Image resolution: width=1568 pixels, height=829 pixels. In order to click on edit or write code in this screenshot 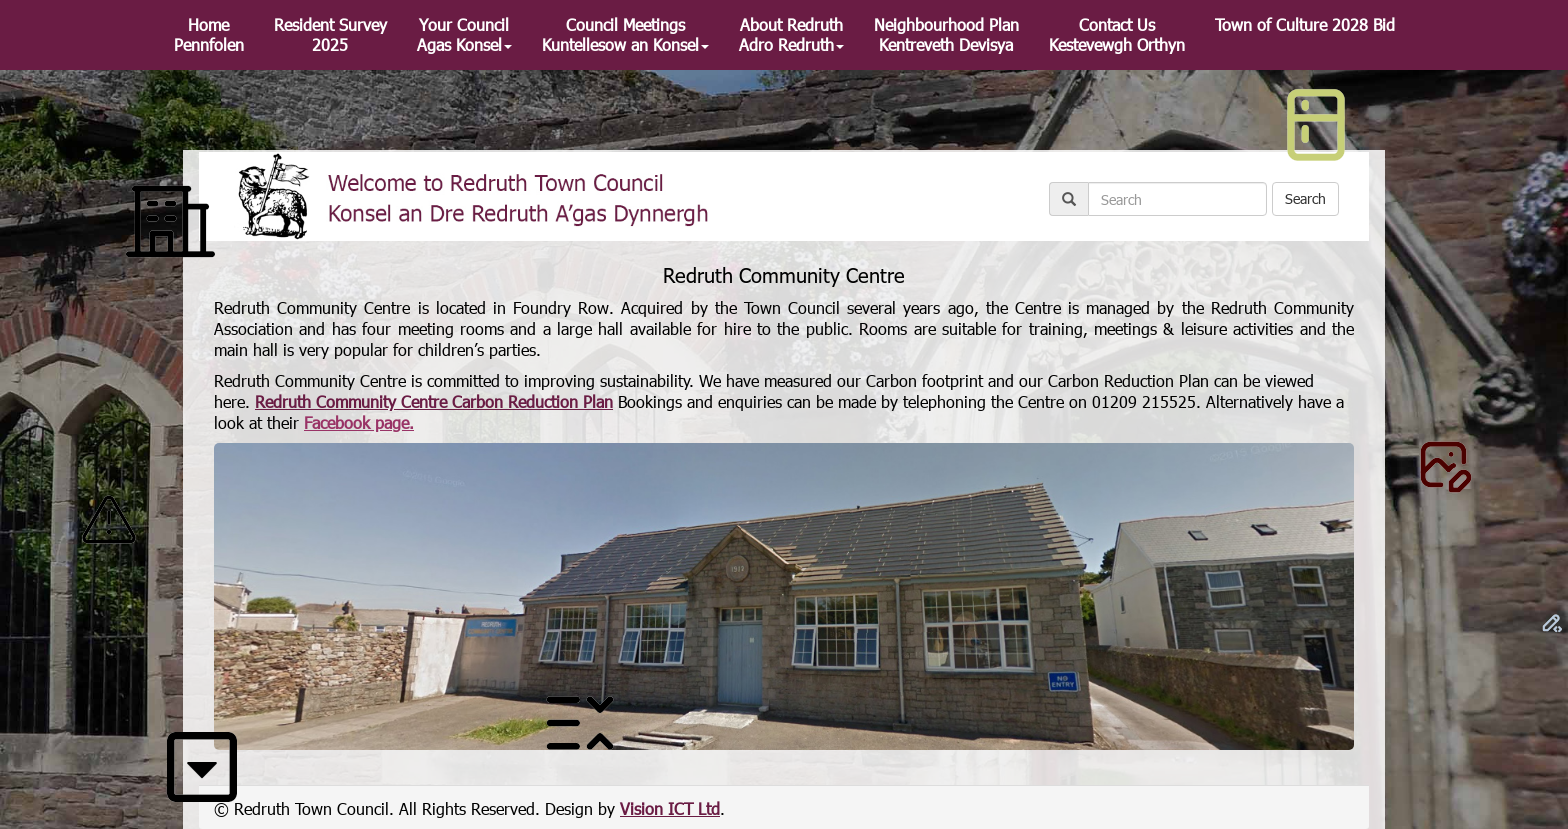, I will do `click(1551, 622)`.